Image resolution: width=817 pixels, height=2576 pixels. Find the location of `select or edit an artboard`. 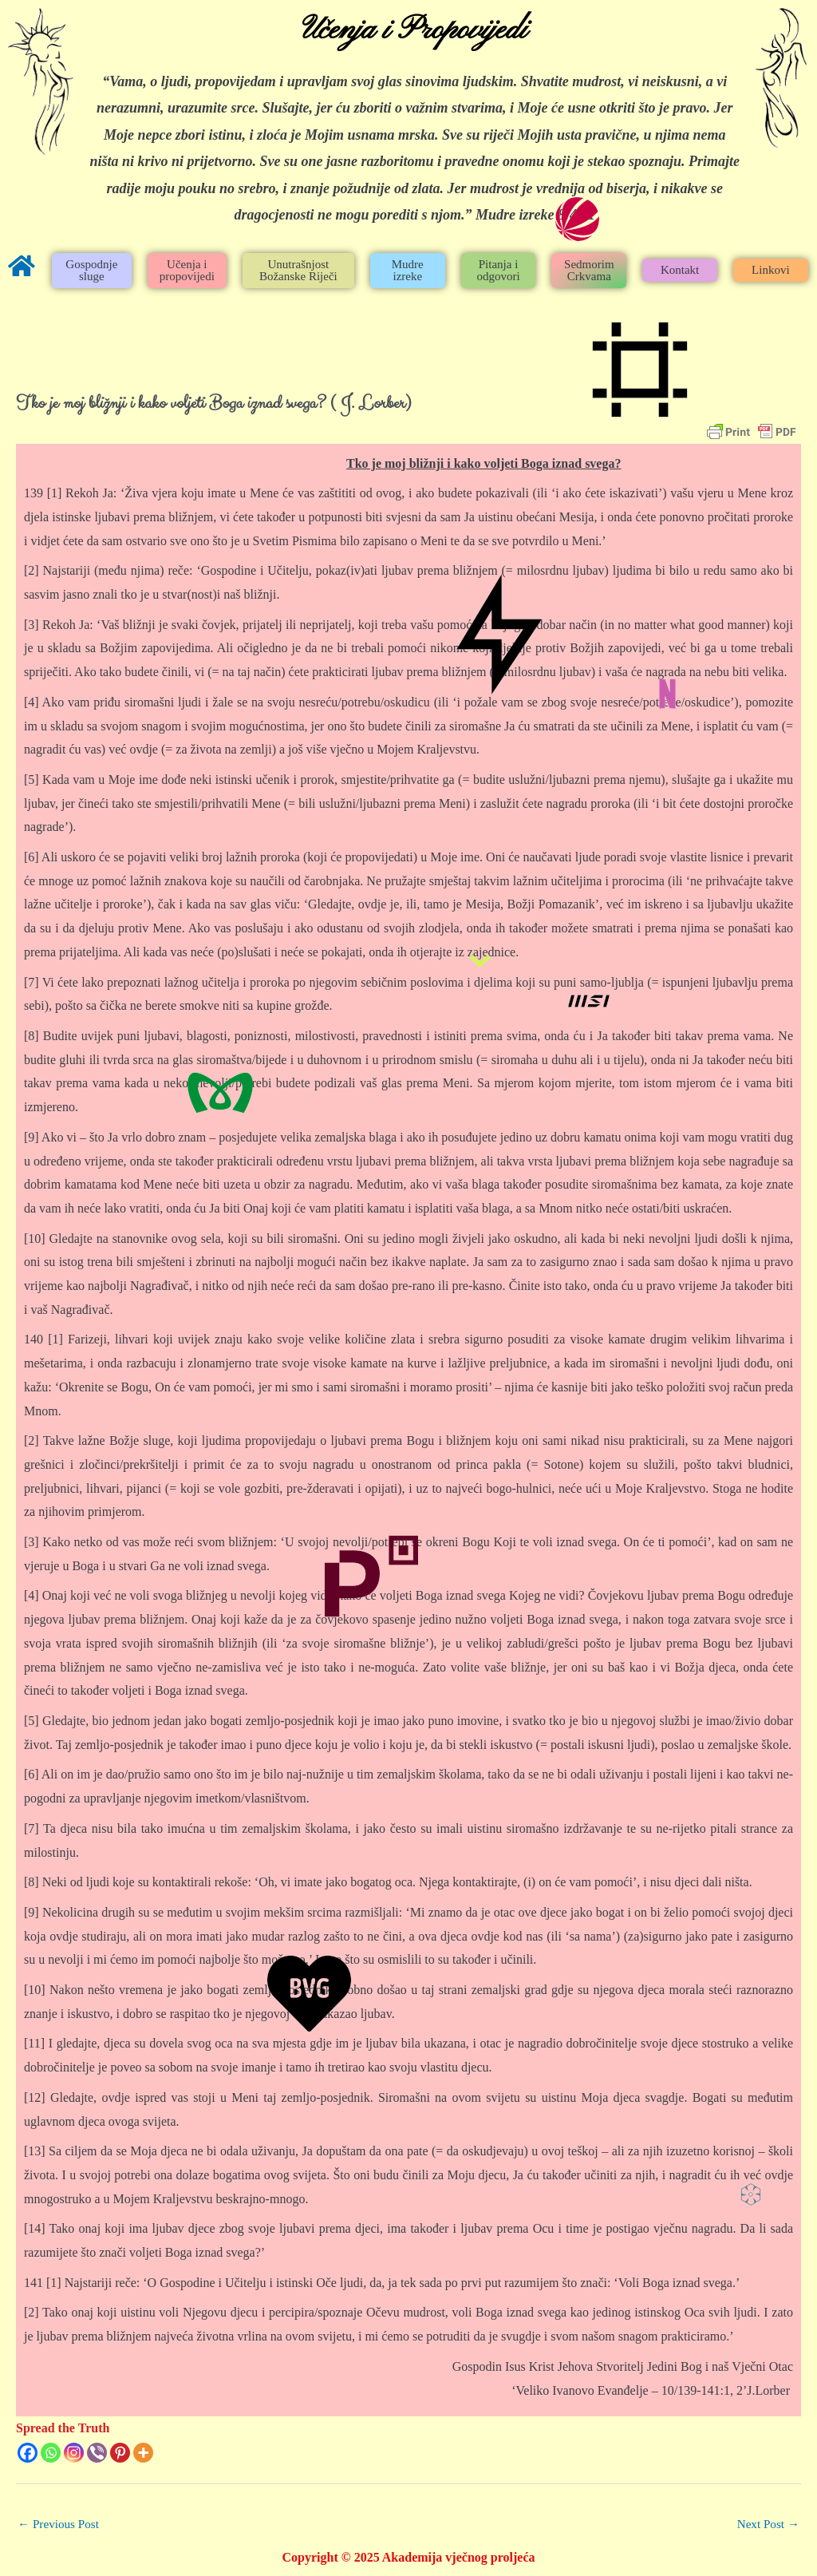

select or edit an artboard is located at coordinates (640, 370).